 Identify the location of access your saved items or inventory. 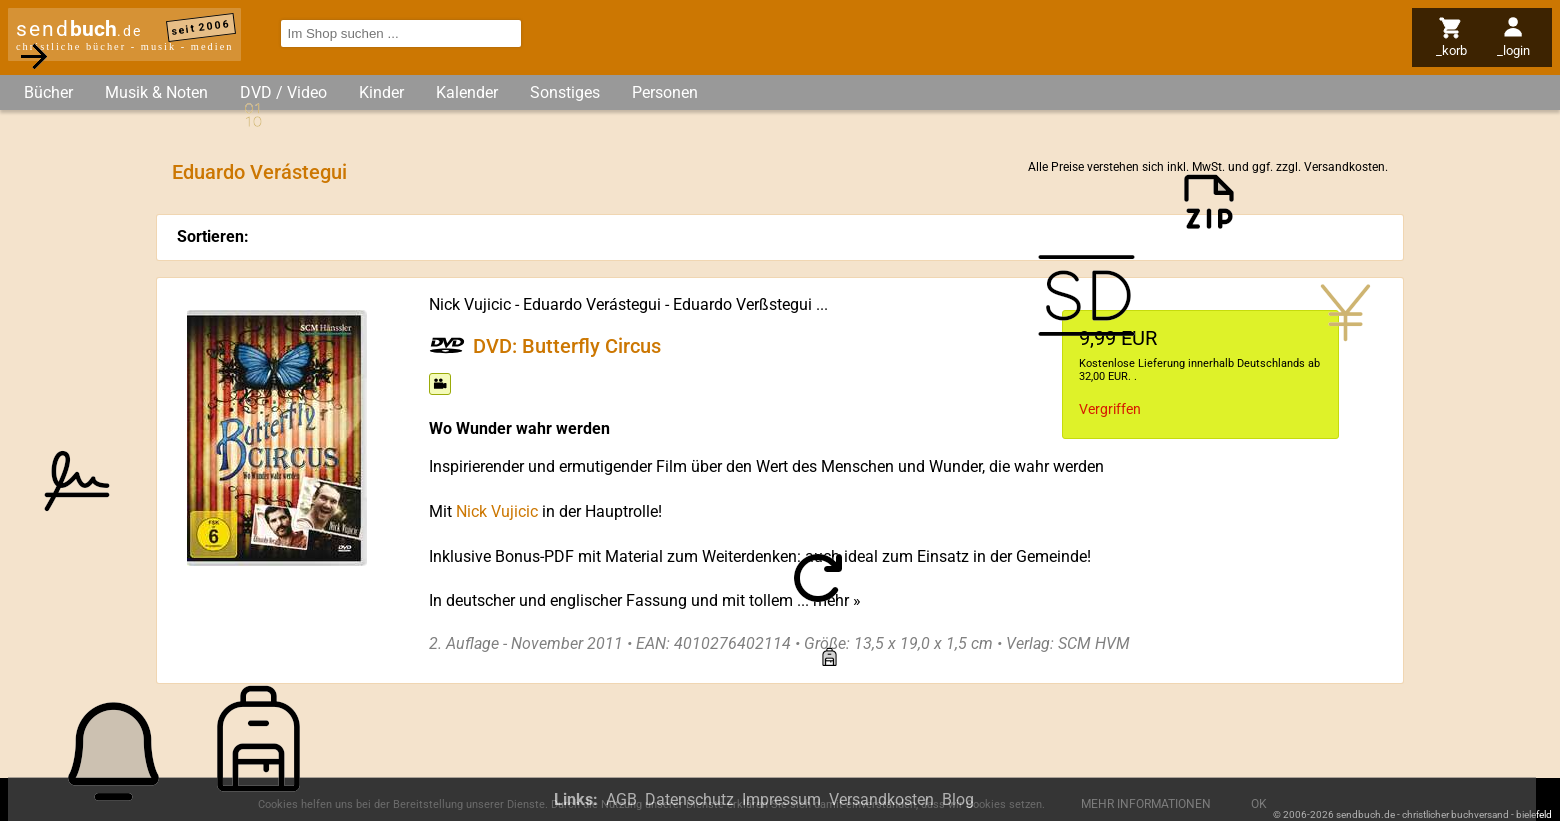
(829, 657).